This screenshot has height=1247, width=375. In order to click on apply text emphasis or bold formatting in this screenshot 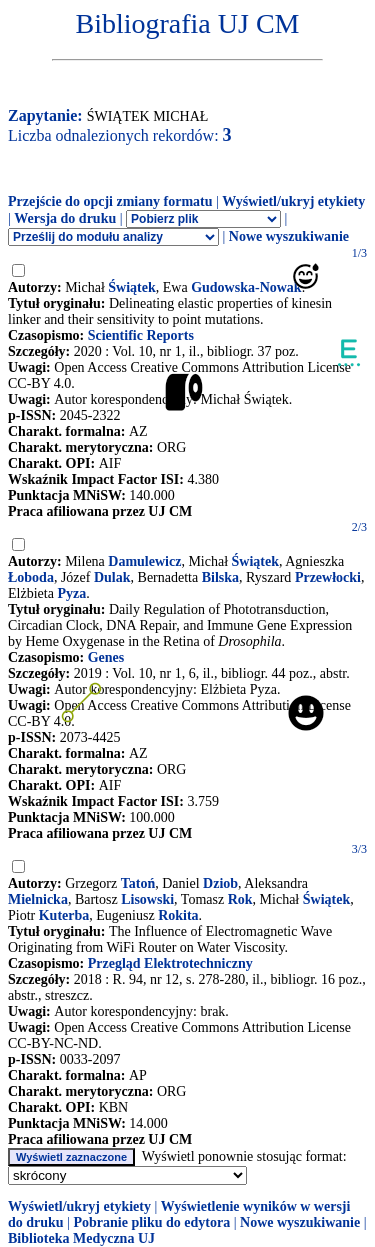, I will do `click(349, 352)`.